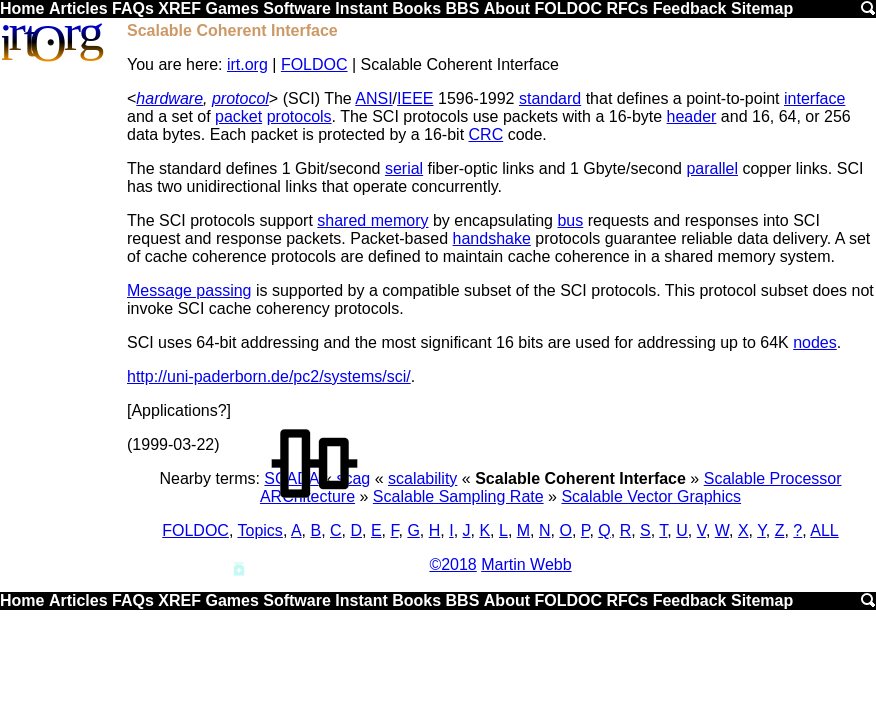  Describe the element at coordinates (239, 569) in the screenshot. I see `view medication information` at that location.